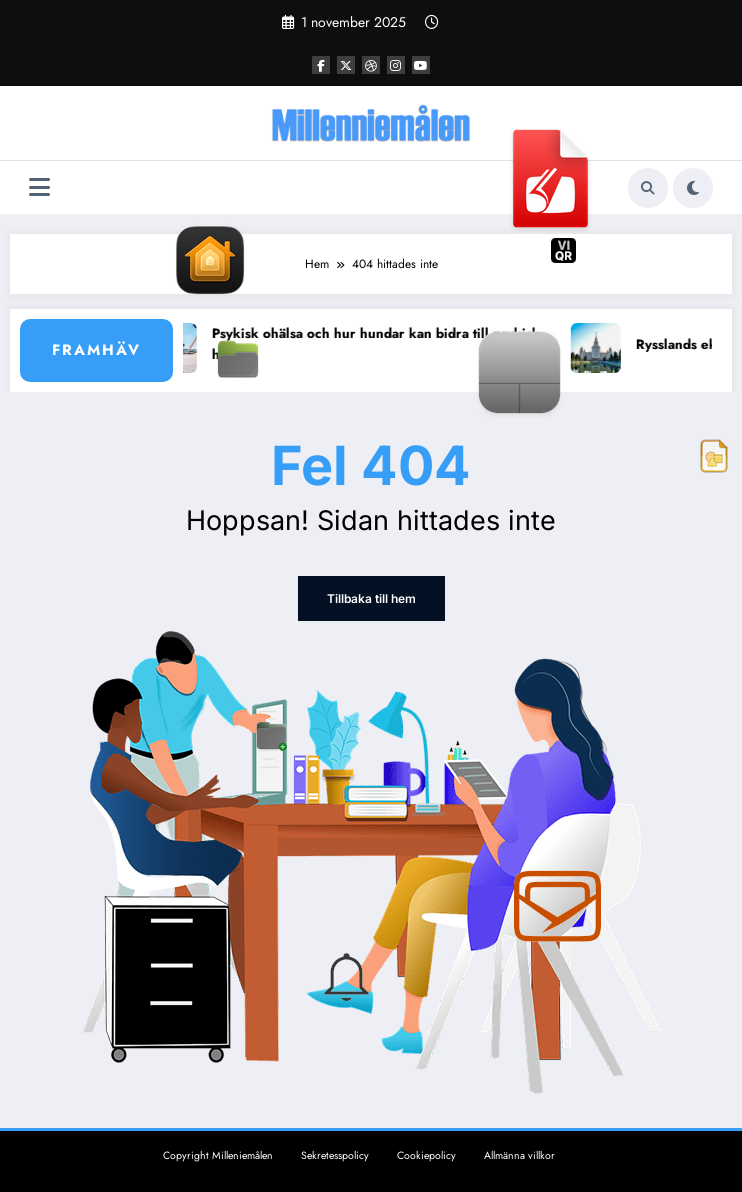 This screenshot has width=742, height=1192. I want to click on switch to Vietnamese VIQR input method, so click(563, 250).